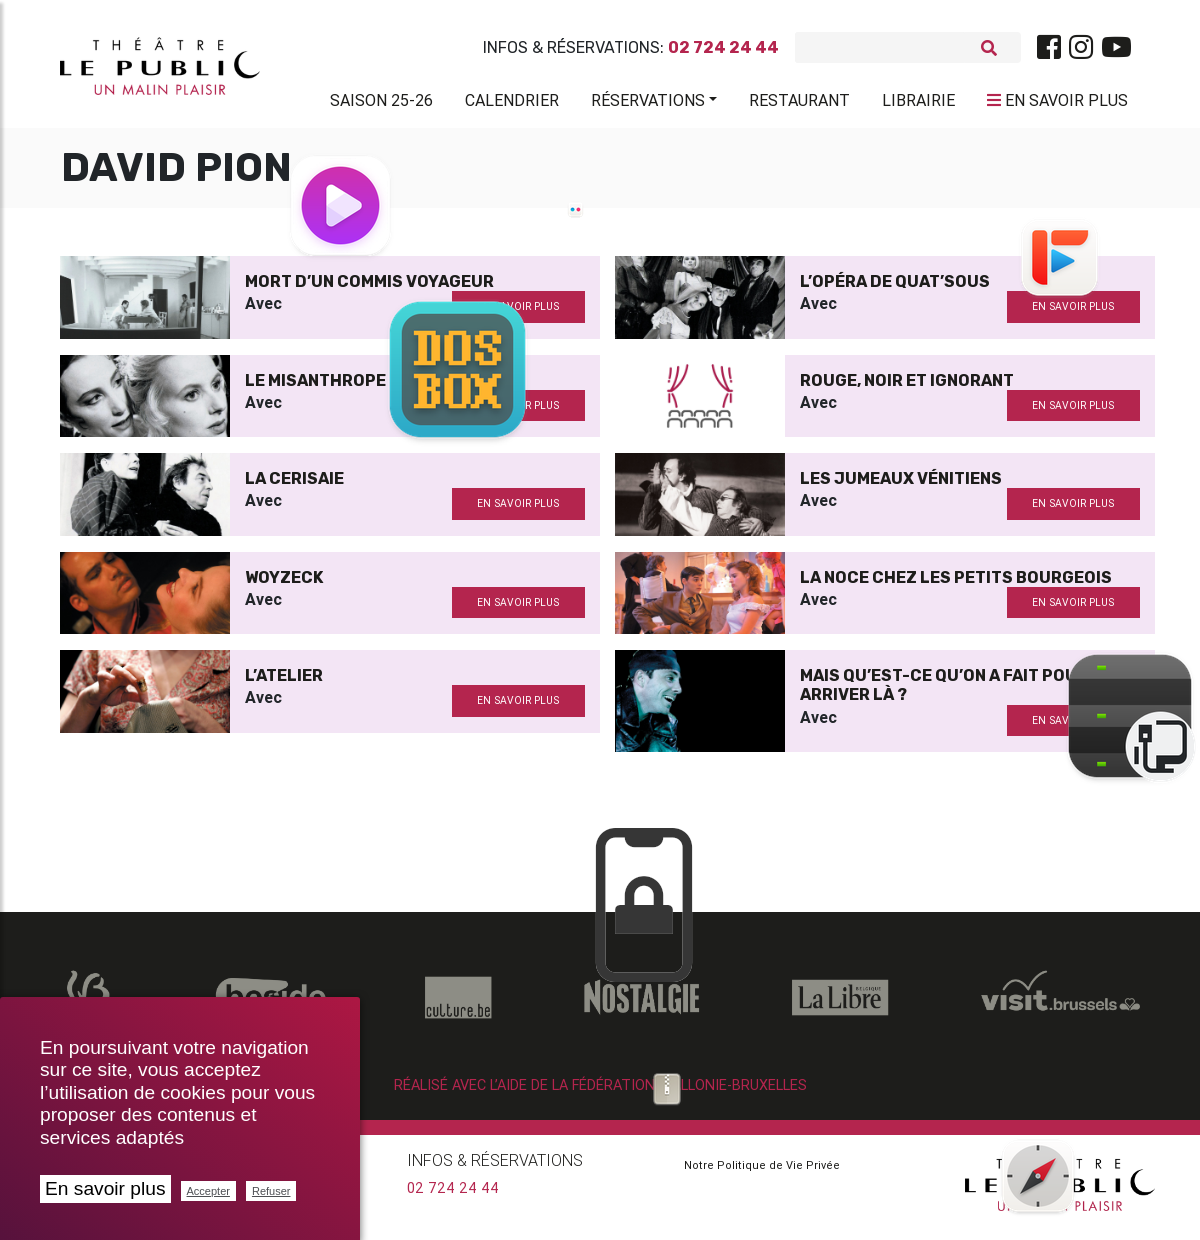 The width and height of the screenshot is (1200, 1240). I want to click on open archive manager application, so click(667, 1089).